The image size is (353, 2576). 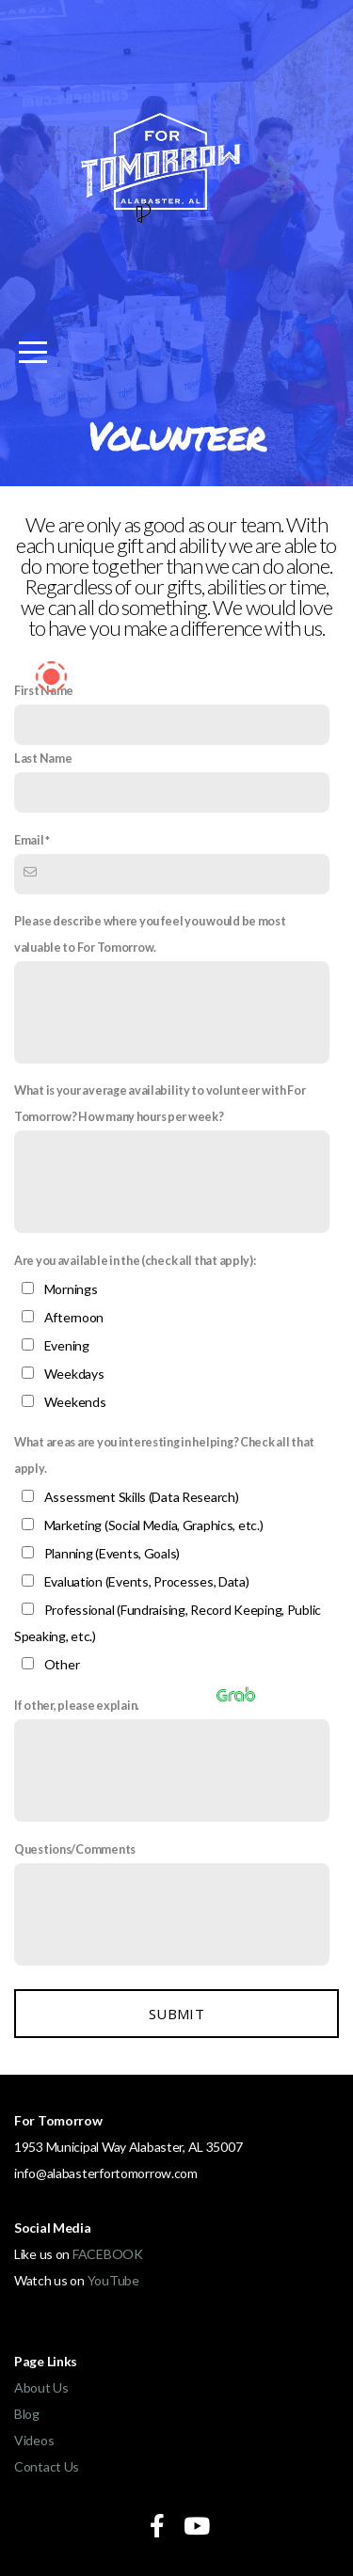 I want to click on open localsend app for local file sharing, so click(x=51, y=676).